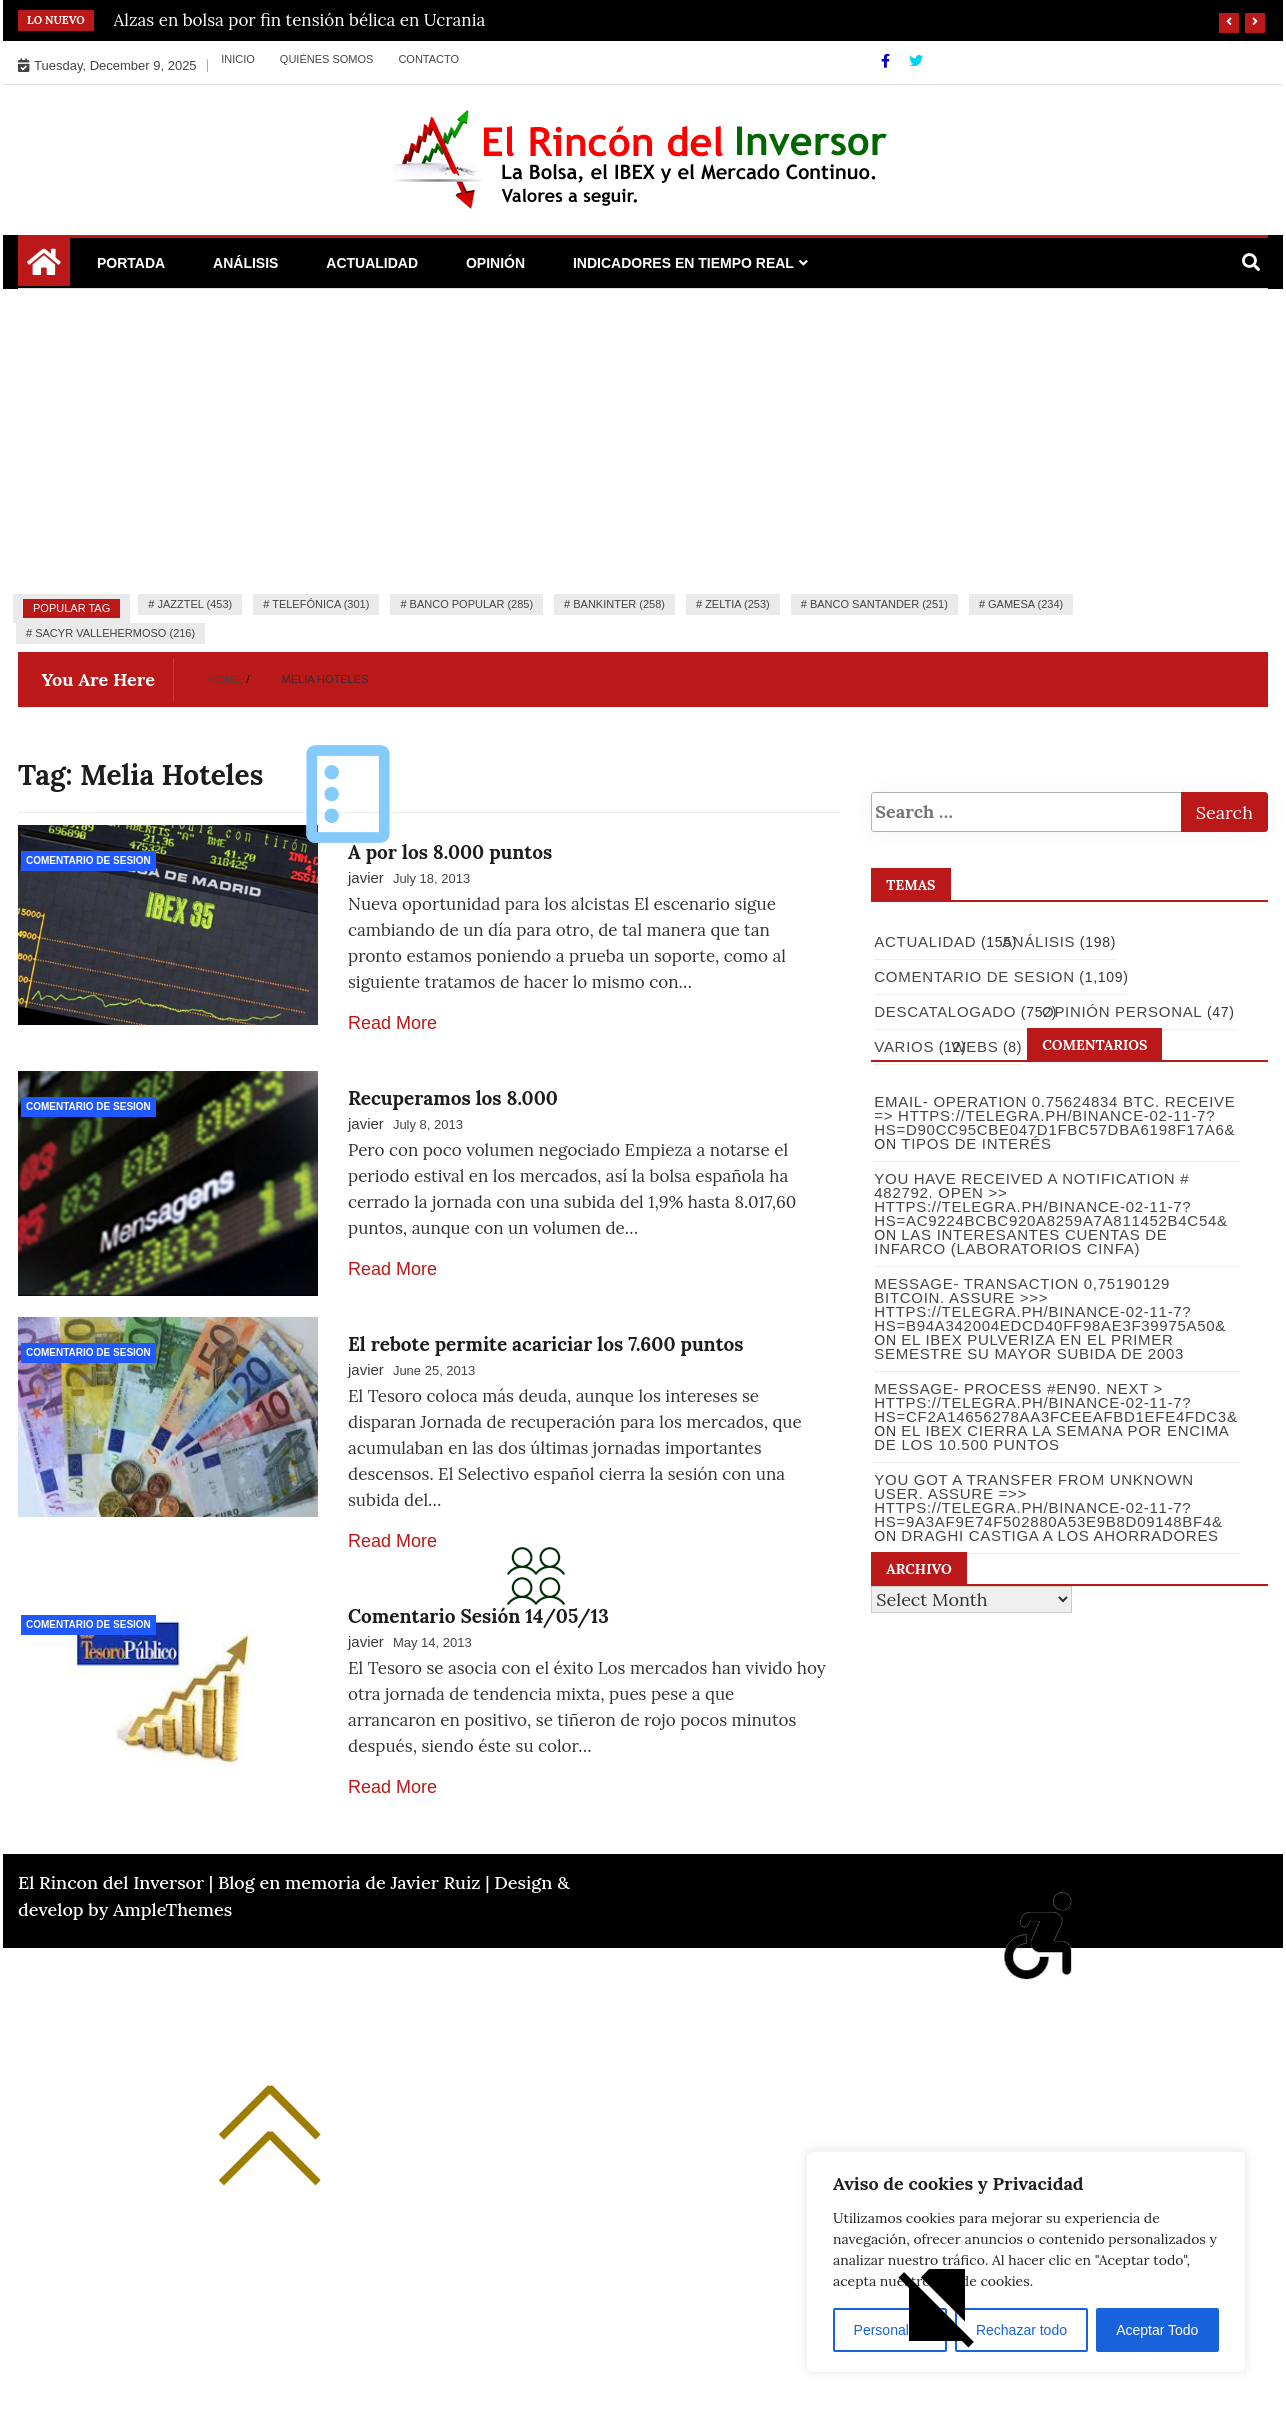  Describe the element at coordinates (1035, 1934) in the screenshot. I see `indicates wheelchair accessibility available` at that location.